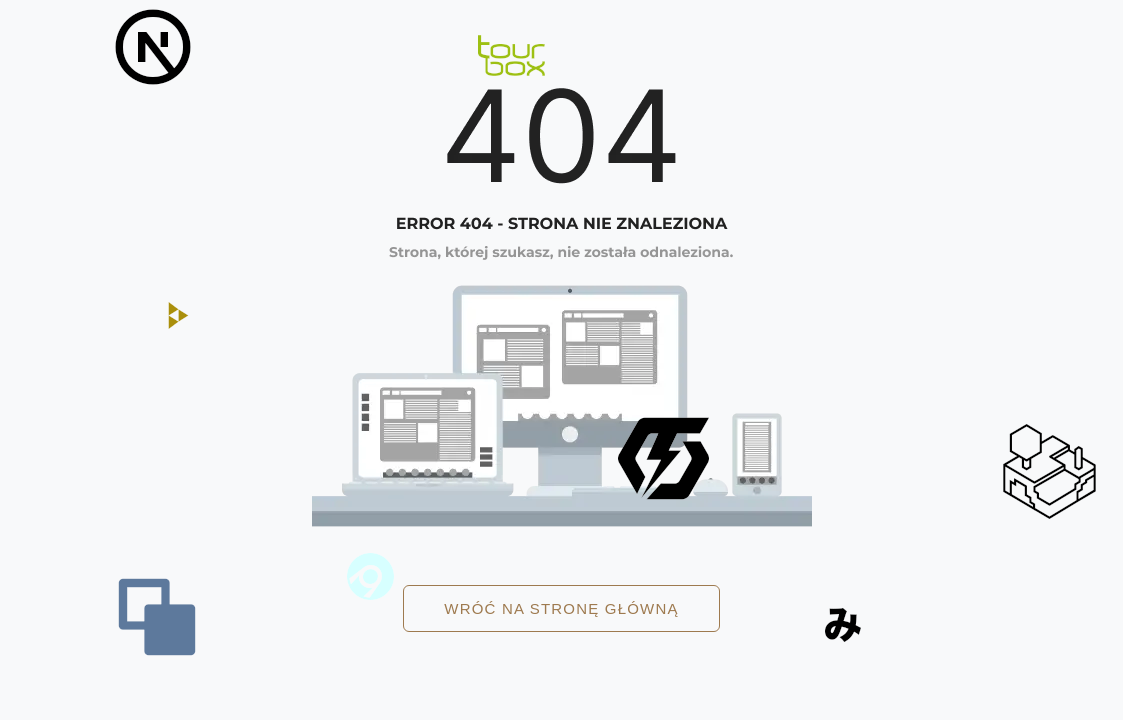  Describe the element at coordinates (370, 576) in the screenshot. I see `visit AppVeyor CI/CD platform` at that location.